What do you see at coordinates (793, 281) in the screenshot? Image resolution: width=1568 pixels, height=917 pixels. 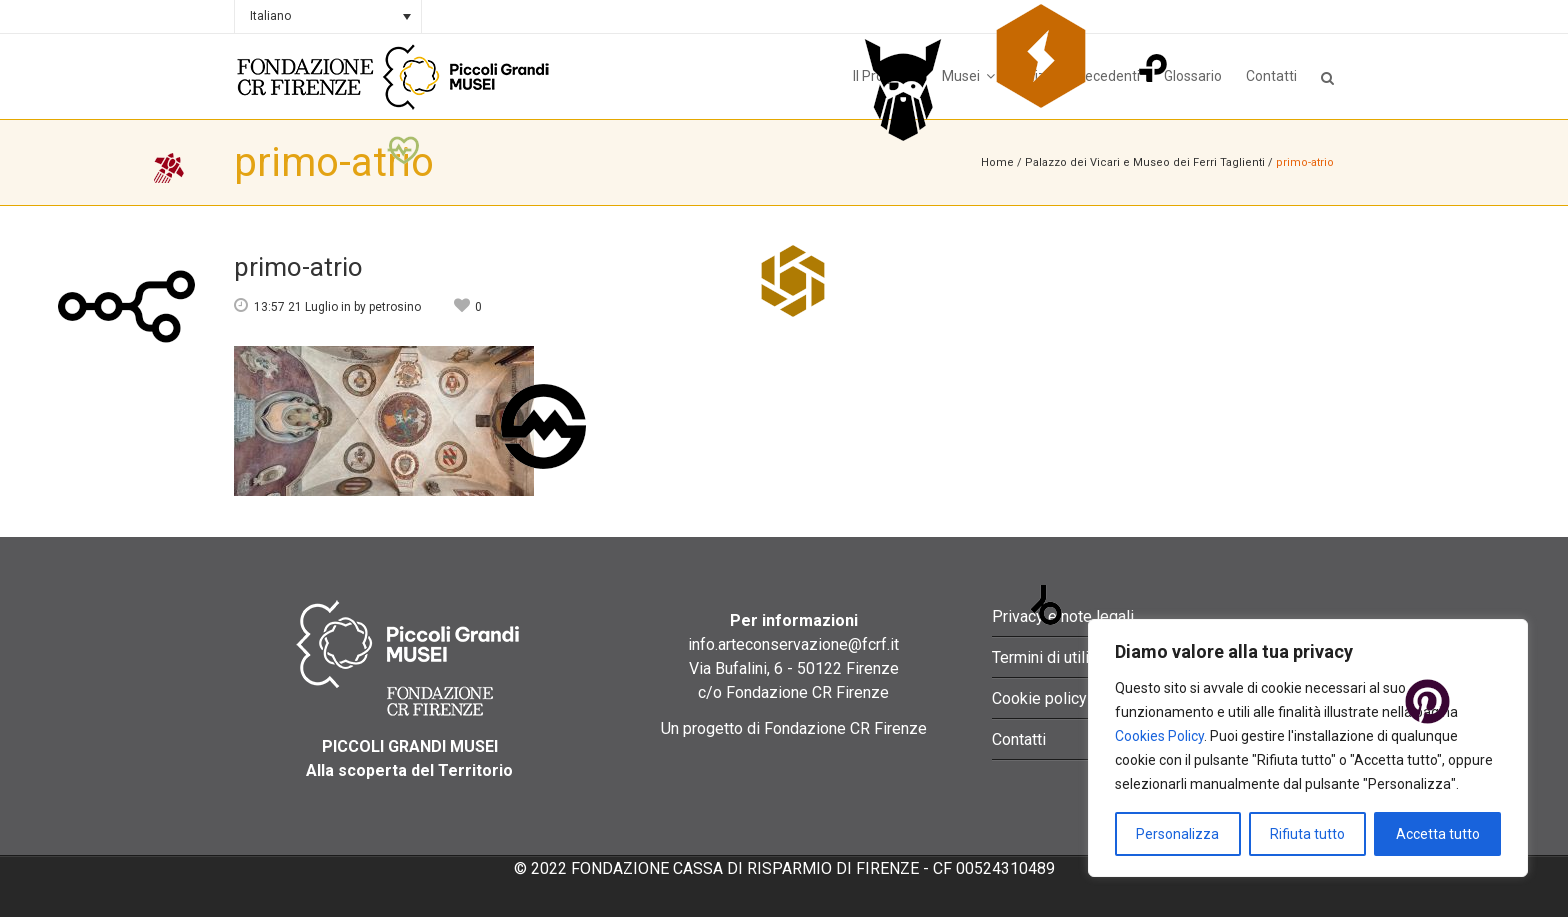 I see `SecurityScorecard company logo` at bounding box center [793, 281].